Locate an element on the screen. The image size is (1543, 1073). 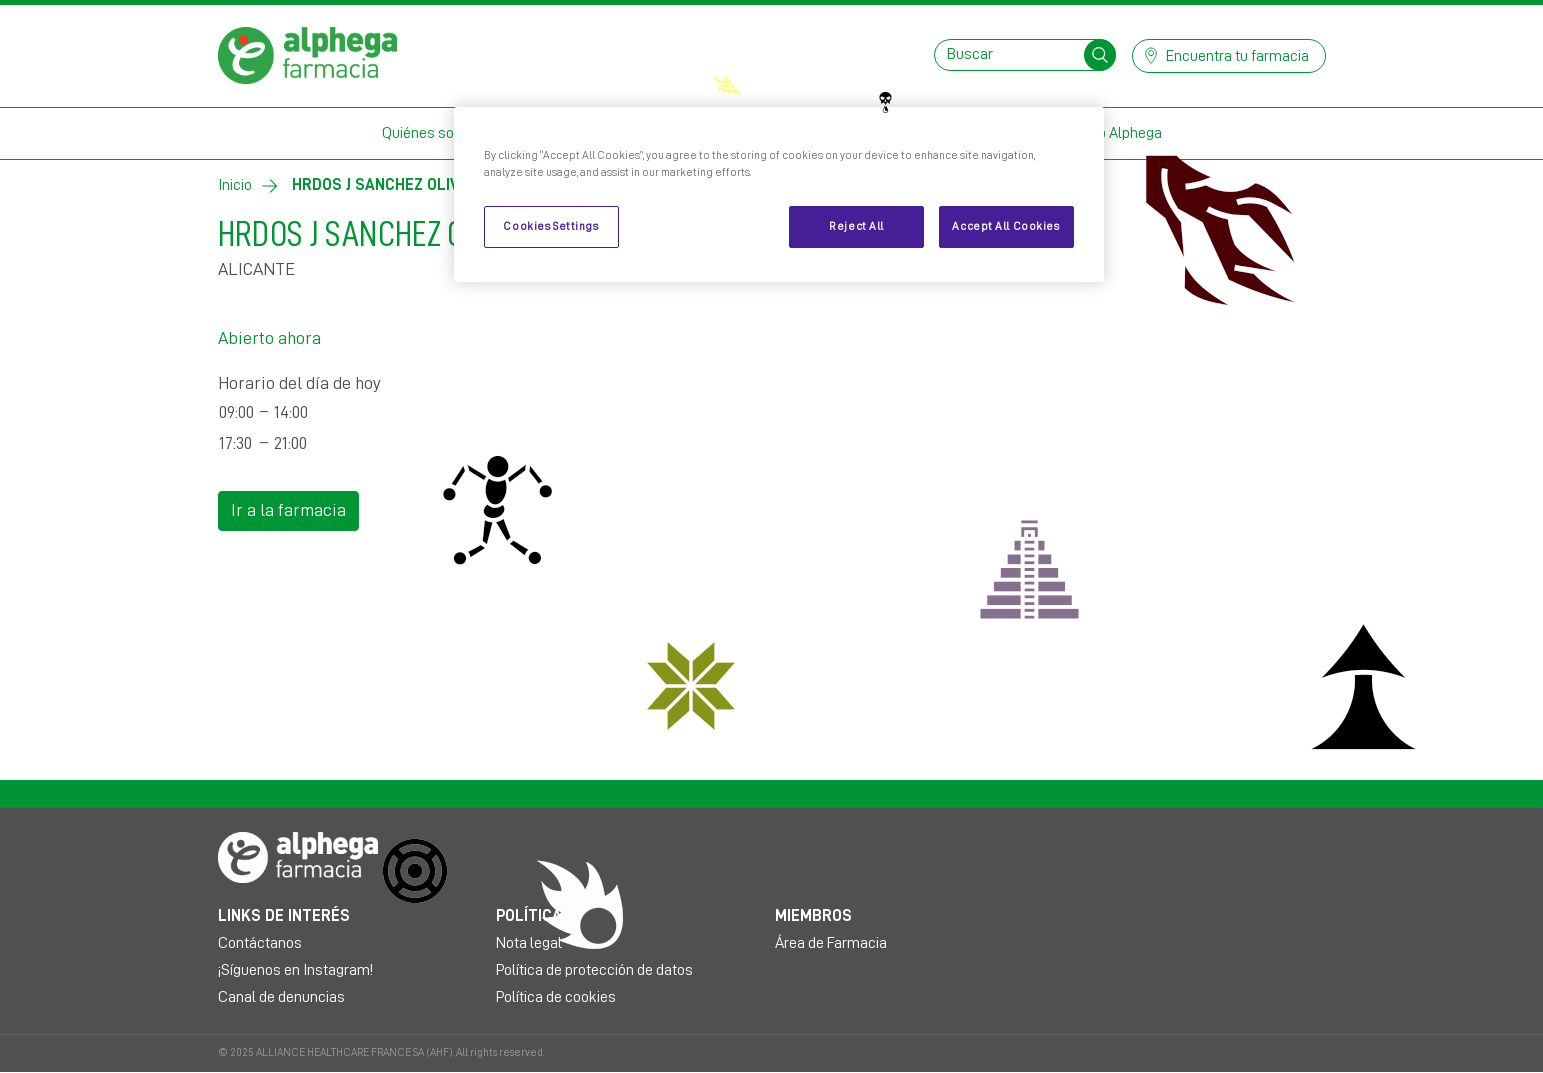
a plant root or organic growth element is located at coordinates (1221, 230).